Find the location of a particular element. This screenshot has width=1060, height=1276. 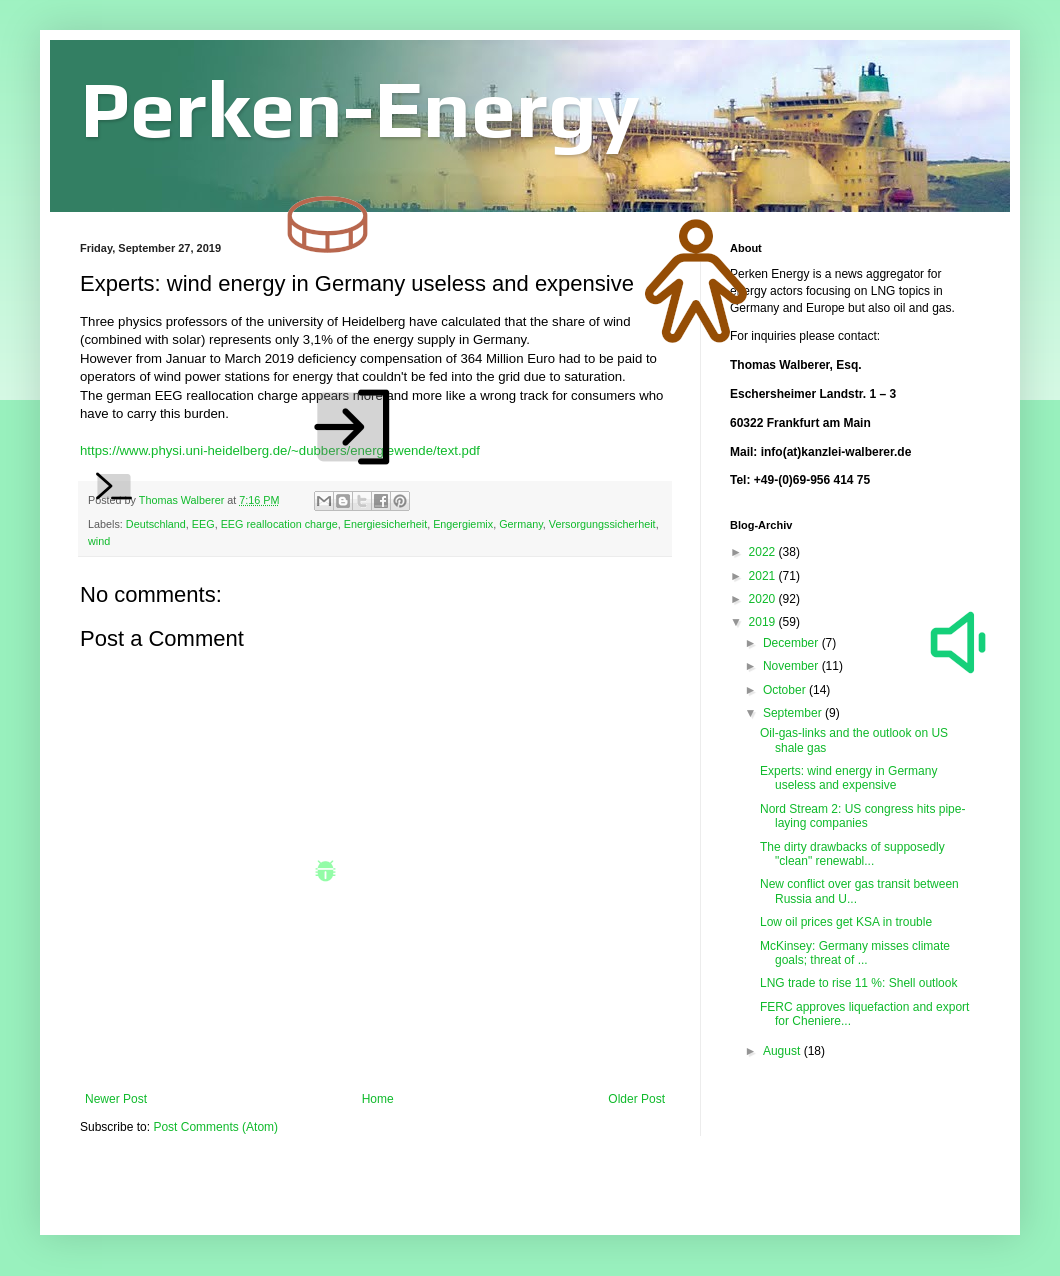

sign in to your account is located at coordinates (358, 427).